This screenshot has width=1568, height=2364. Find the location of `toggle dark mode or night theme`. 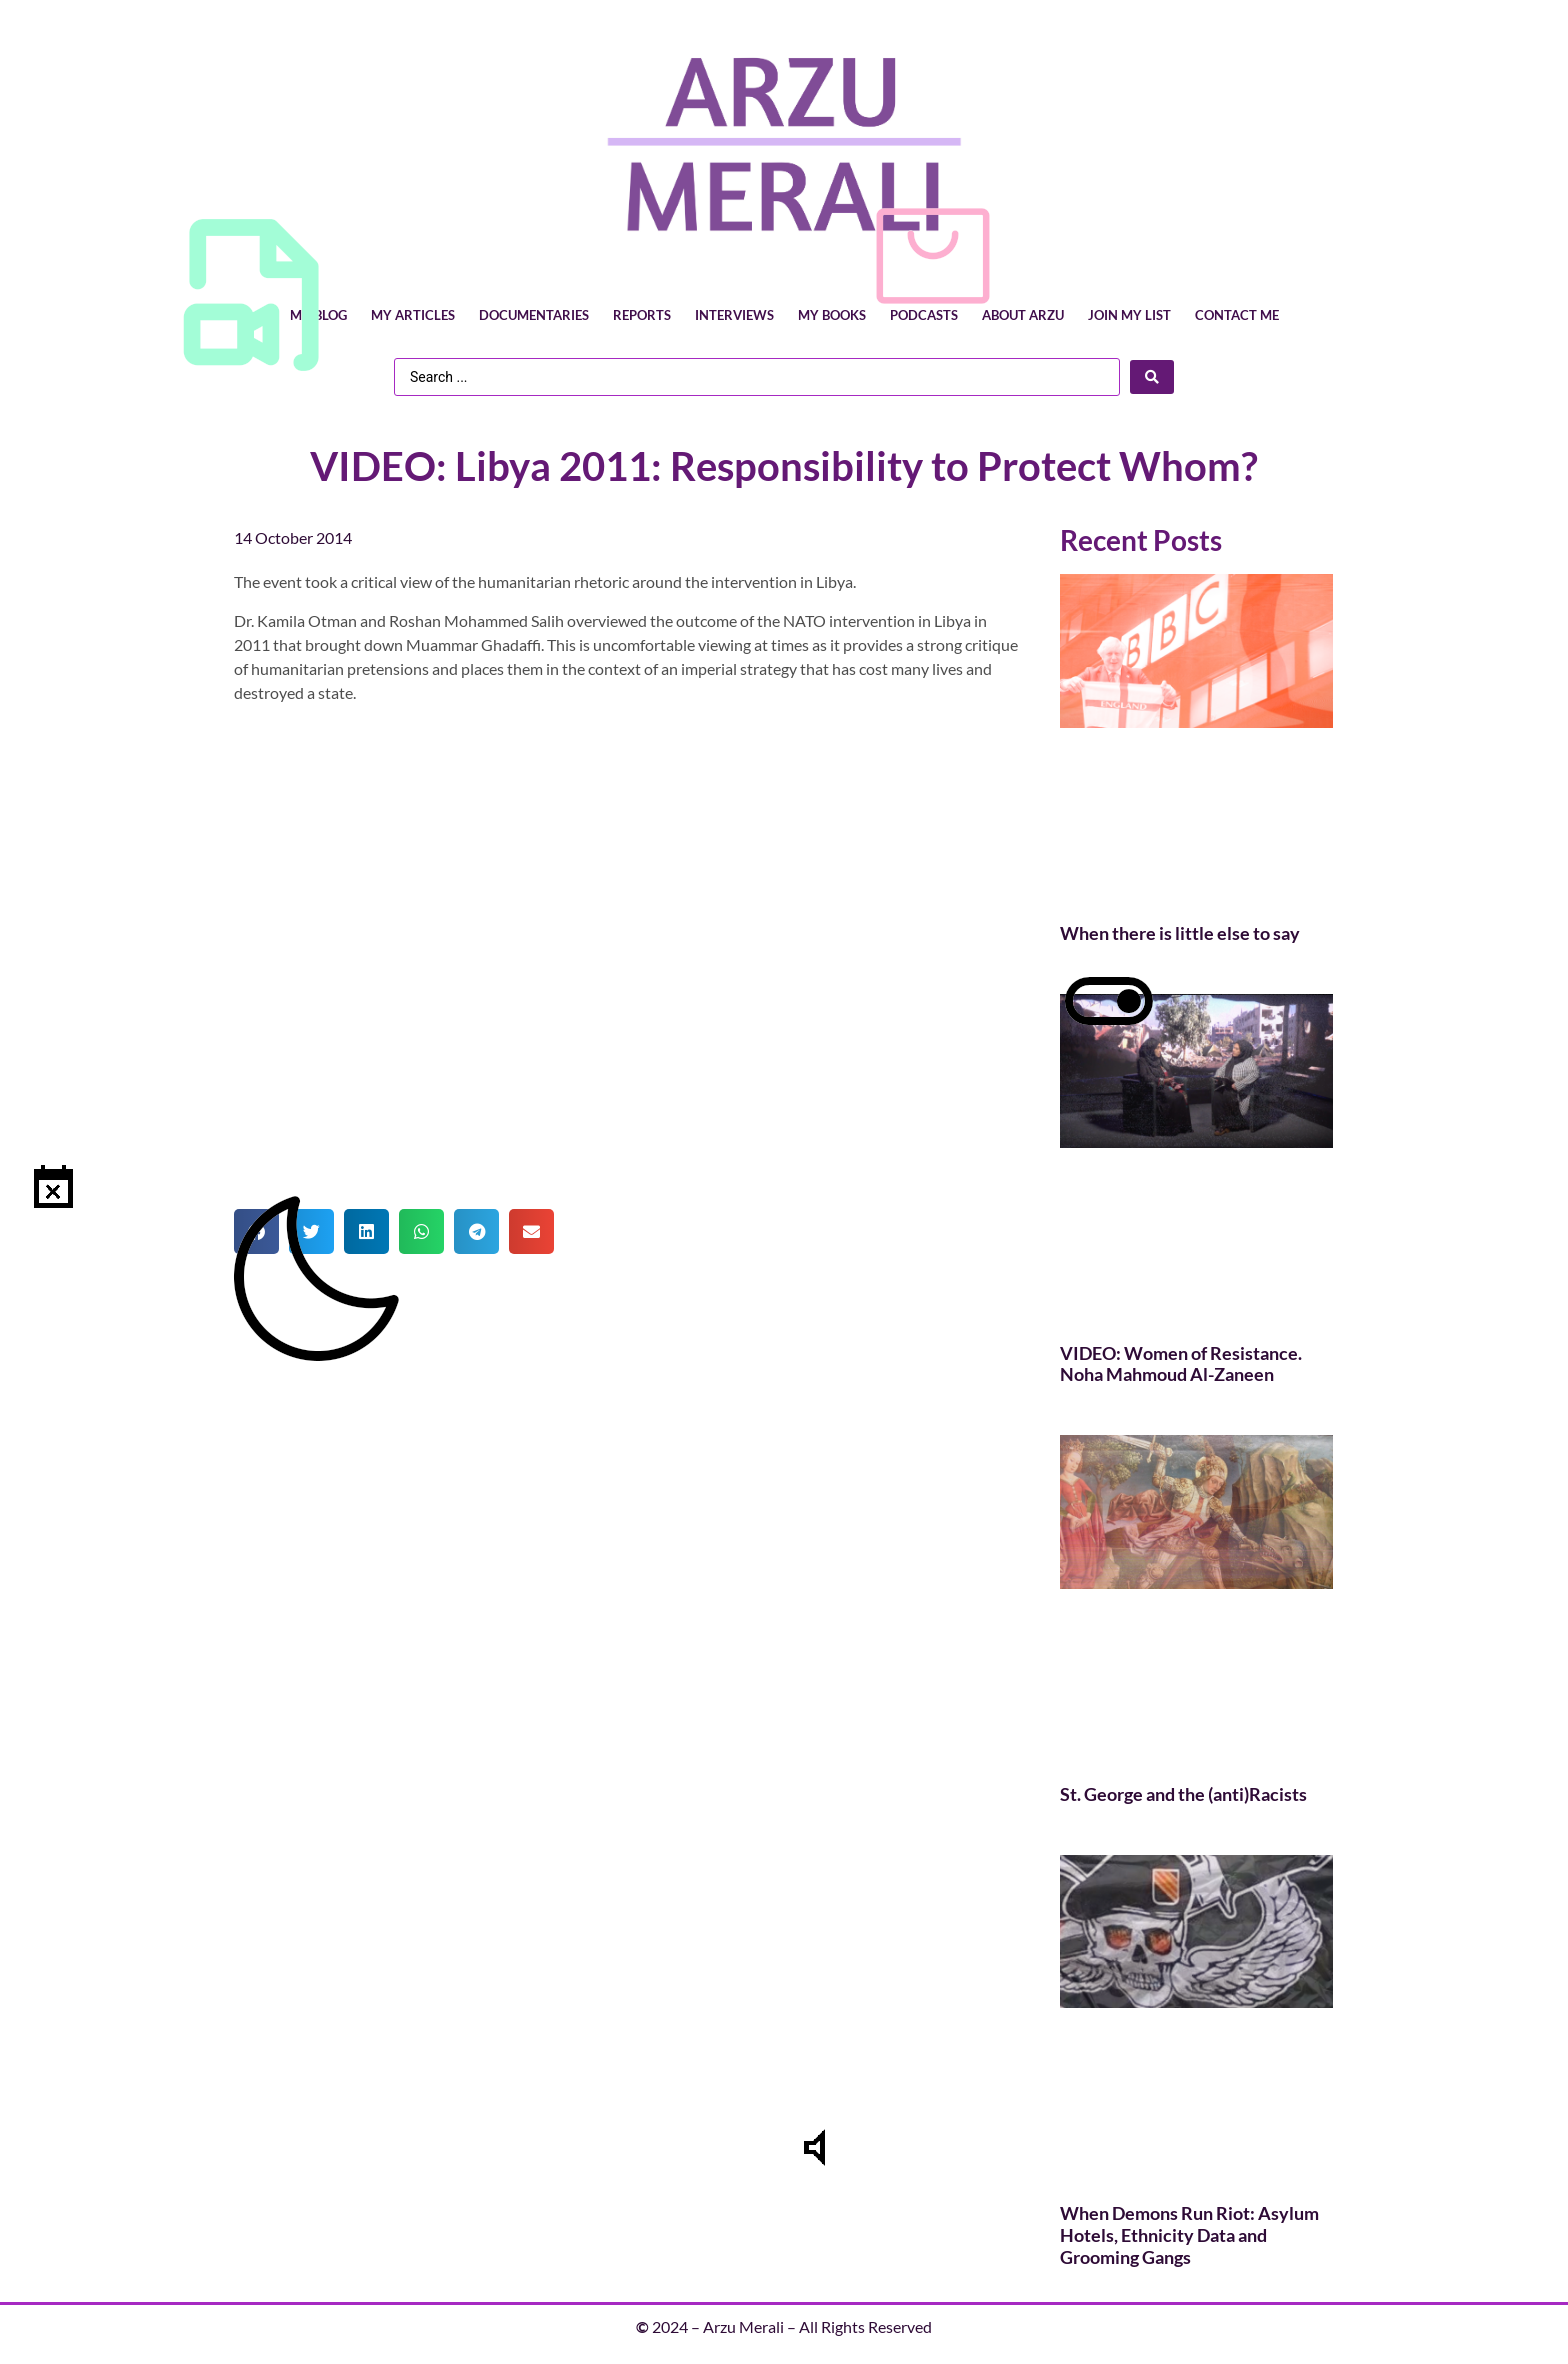

toggle dark mode or night theme is located at coordinates (311, 1283).